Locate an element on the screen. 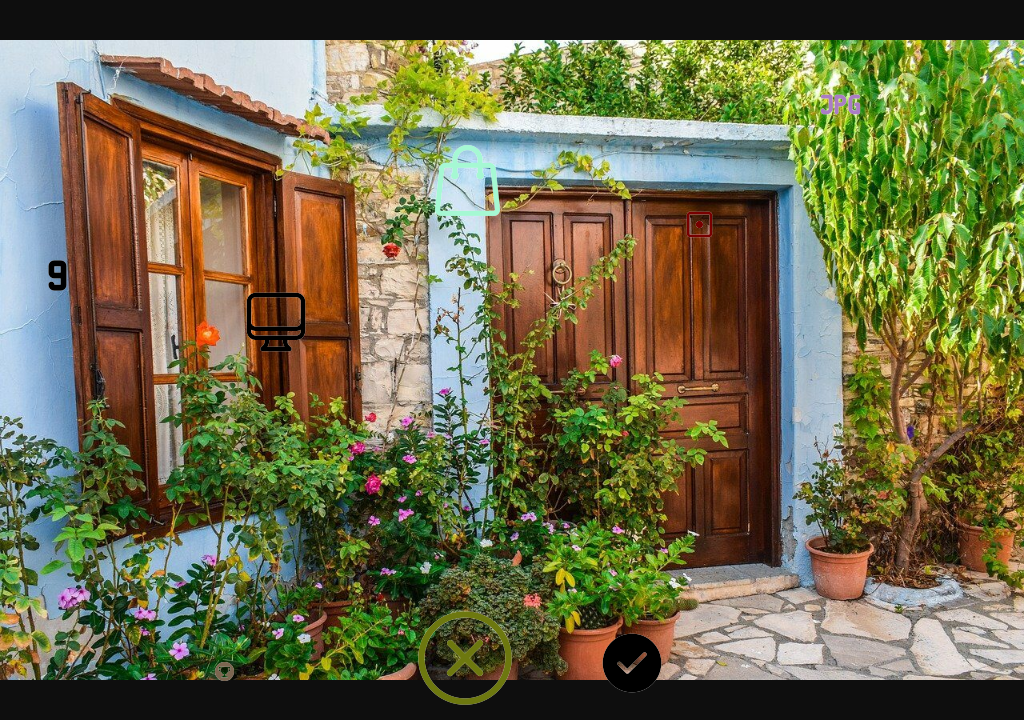 Image resolution: width=1024 pixels, height=720 pixels. switch to desktop view is located at coordinates (276, 322).